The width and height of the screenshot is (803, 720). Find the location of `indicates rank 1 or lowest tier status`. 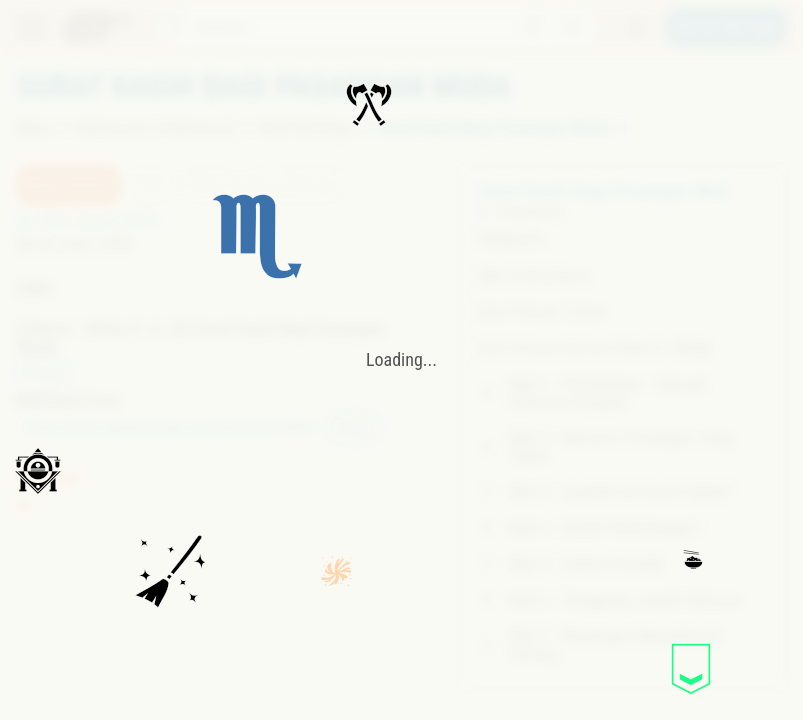

indicates rank 1 or lowest tier status is located at coordinates (691, 669).